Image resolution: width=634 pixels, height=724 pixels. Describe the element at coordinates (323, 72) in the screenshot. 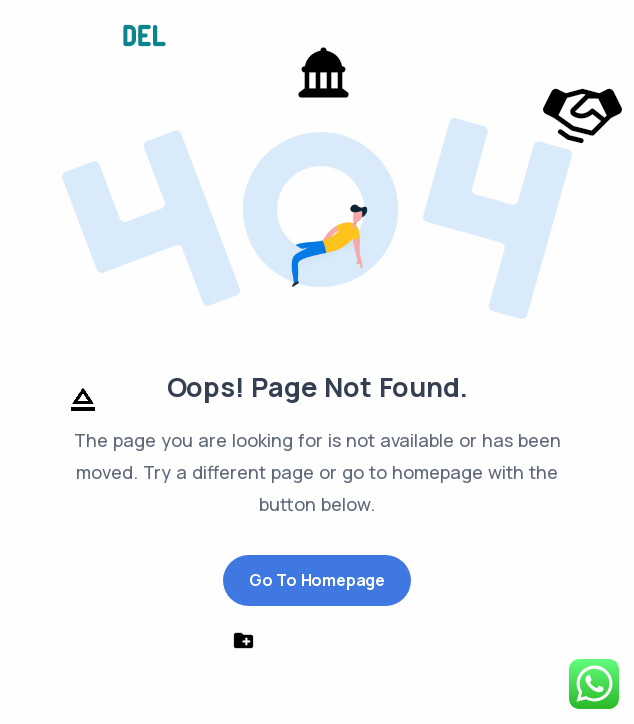

I see `view government or civic services` at that location.